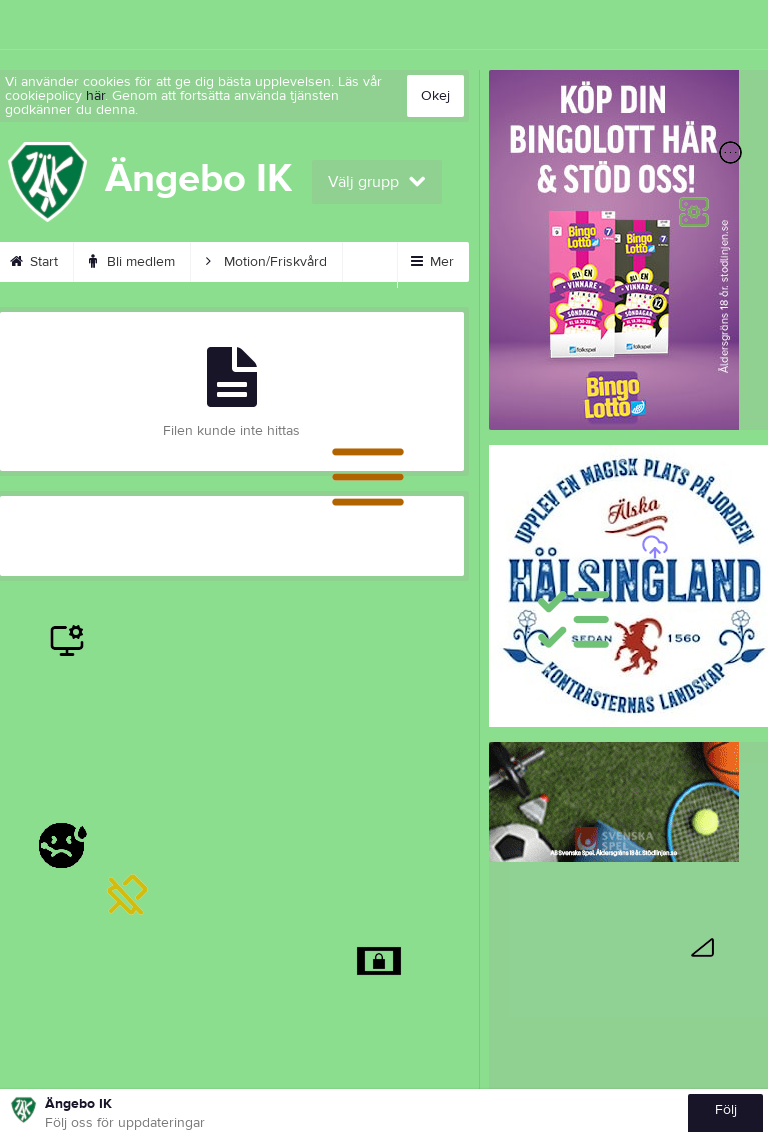 The width and height of the screenshot is (768, 1132). Describe the element at coordinates (702, 947) in the screenshot. I see `play media or start playback` at that location.